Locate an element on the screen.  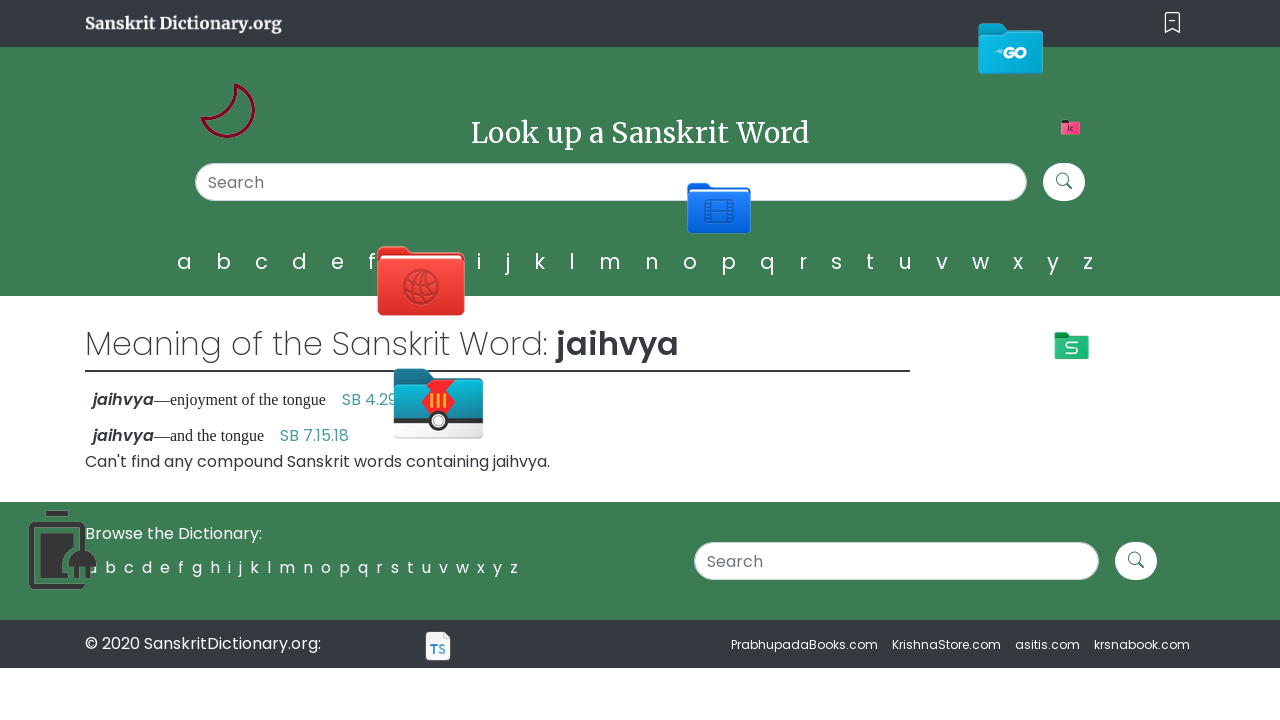
a typescript source code file is located at coordinates (438, 646).